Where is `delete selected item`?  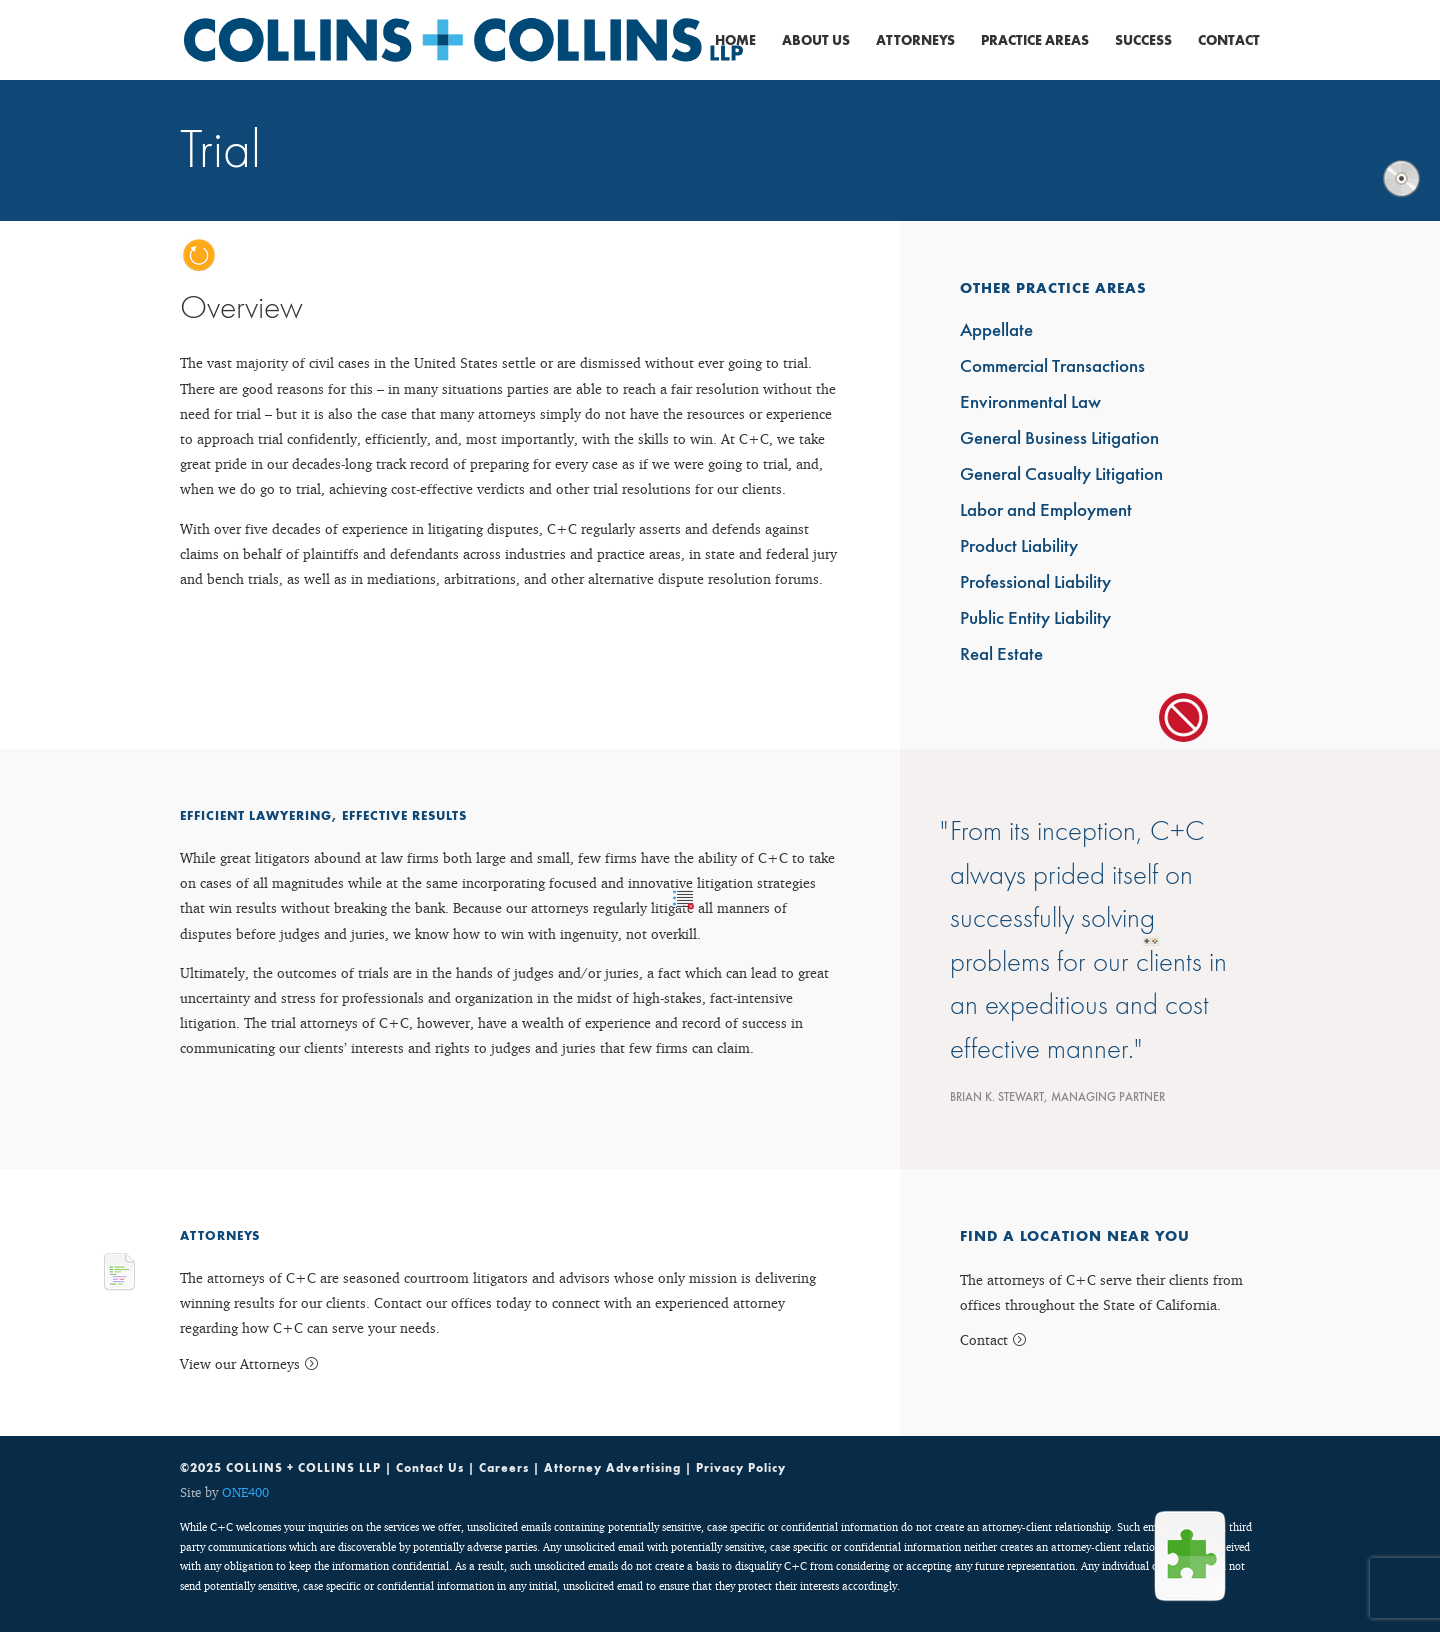
delete selected item is located at coordinates (1183, 717).